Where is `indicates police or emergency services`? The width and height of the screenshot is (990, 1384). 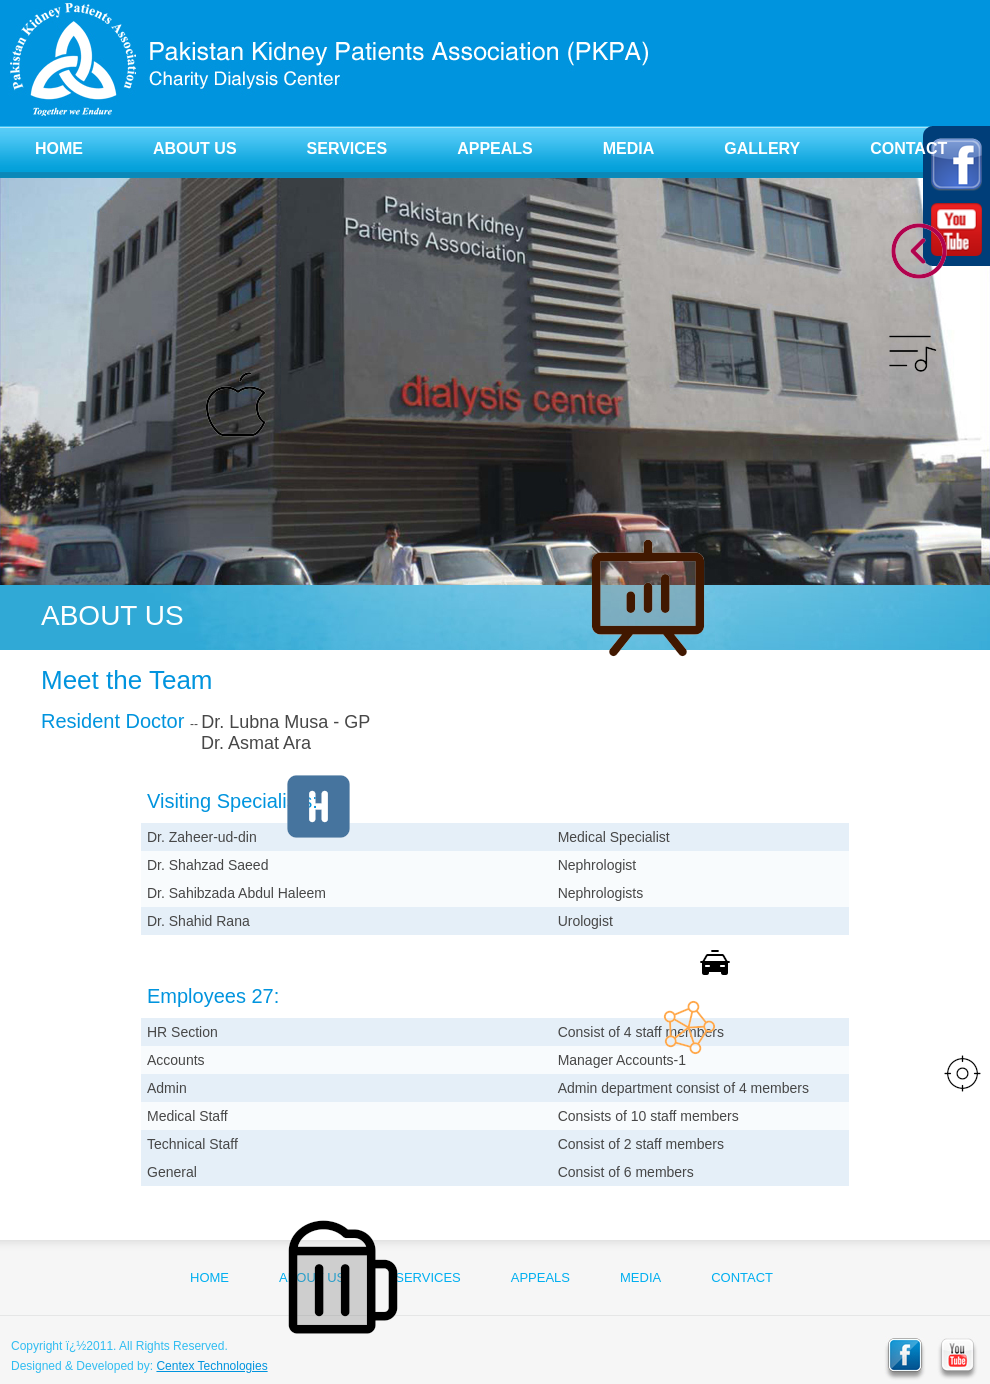 indicates police or emergency services is located at coordinates (715, 964).